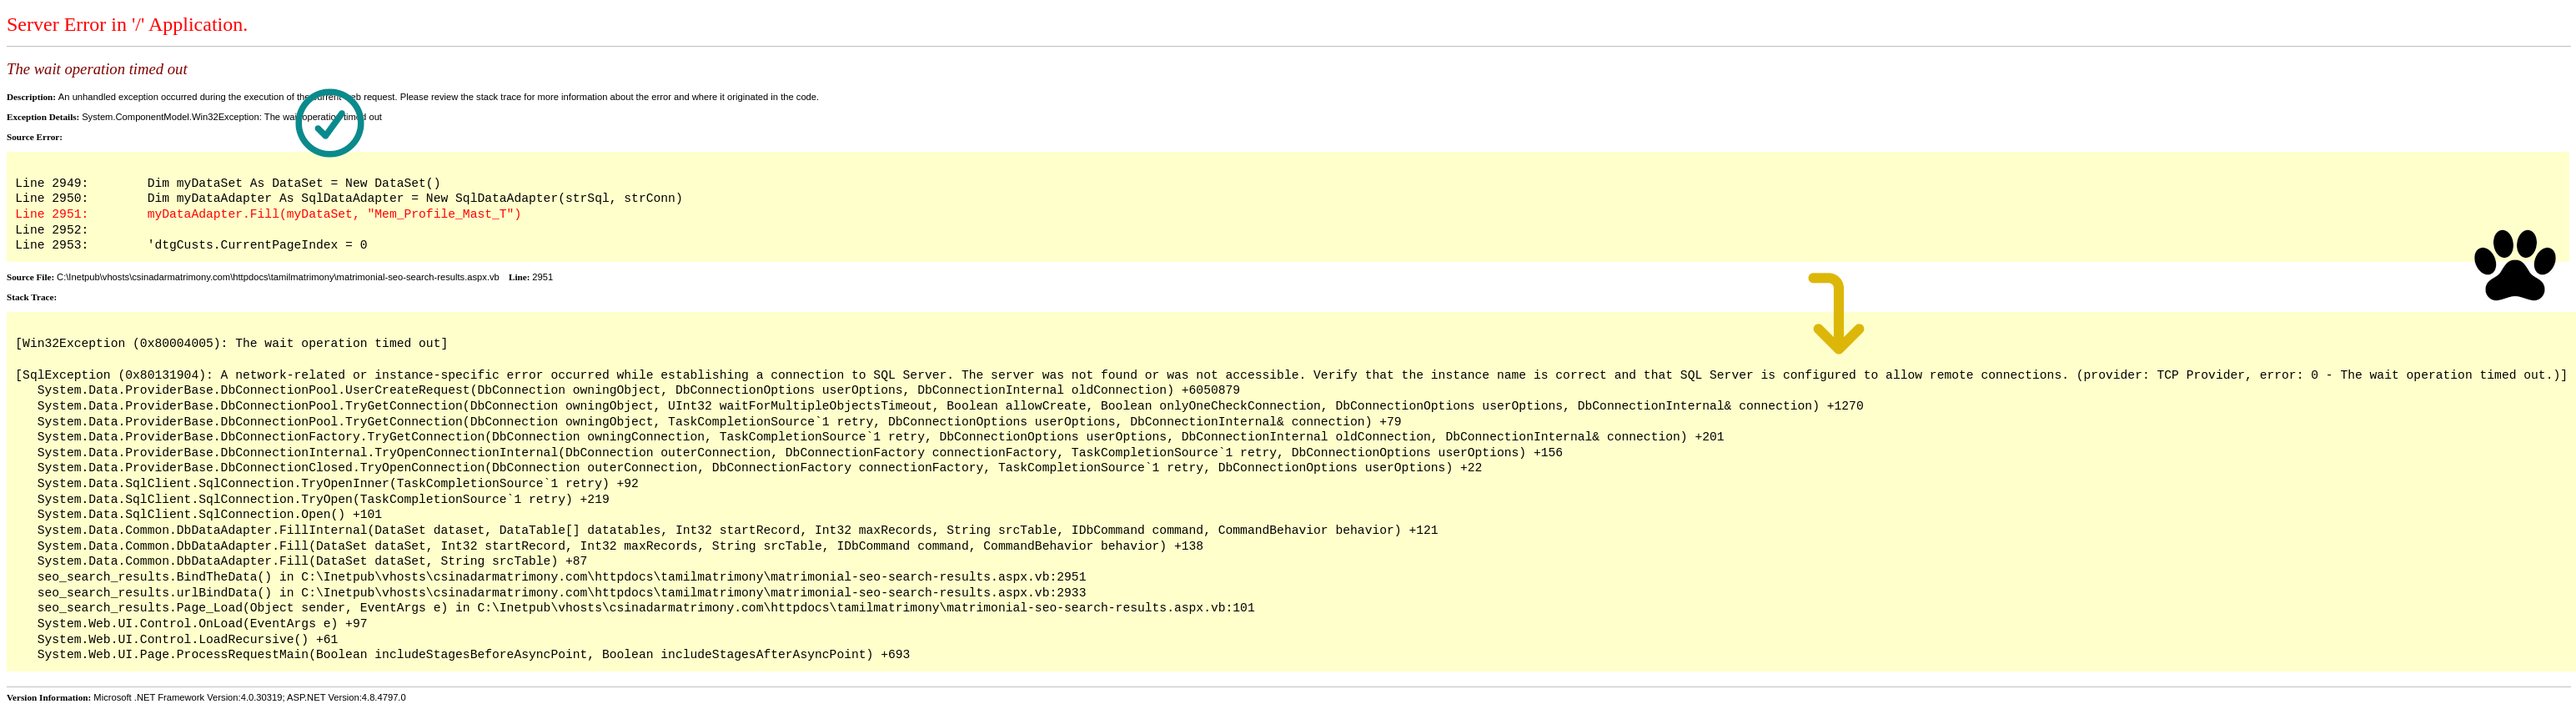 This screenshot has width=2576, height=709. What do you see at coordinates (329, 123) in the screenshot?
I see `indicates task or action completed successfully` at bounding box center [329, 123].